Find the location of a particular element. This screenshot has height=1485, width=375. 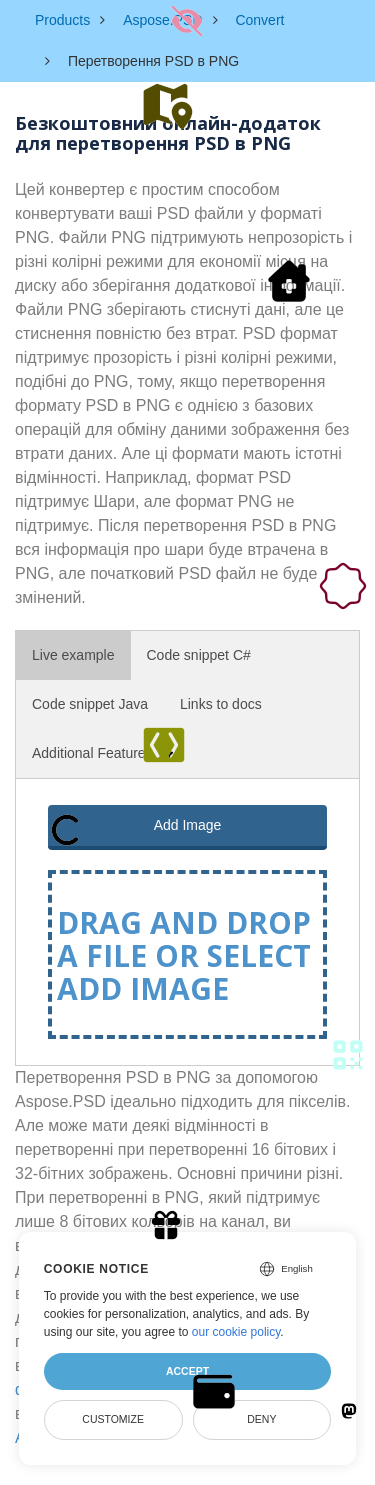

view or redeem a gift is located at coordinates (166, 1225).